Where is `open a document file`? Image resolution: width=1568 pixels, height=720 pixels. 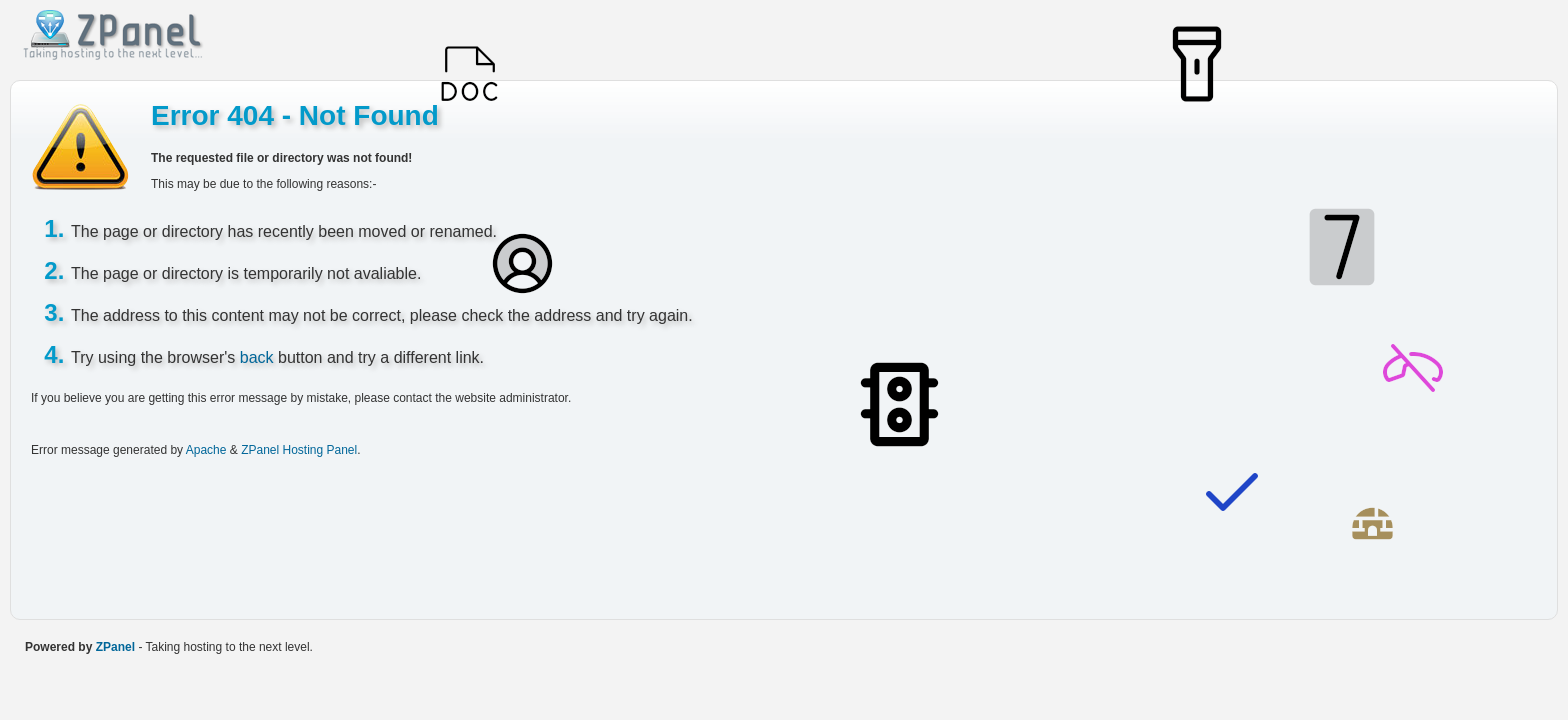 open a document file is located at coordinates (470, 76).